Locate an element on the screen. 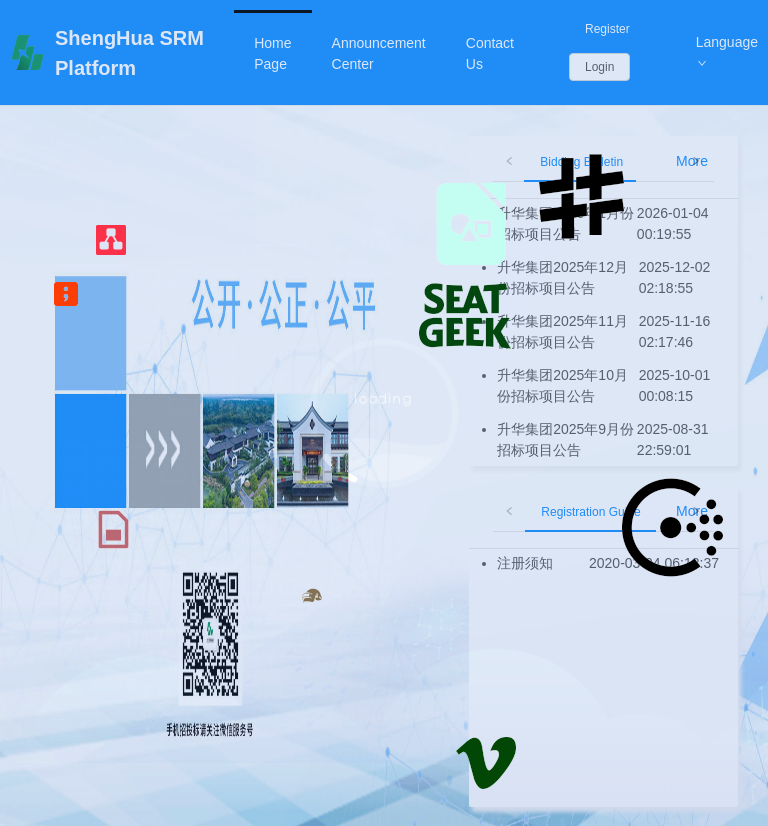  launch PUBG (PlayerUnknown's Battlegrounds) game is located at coordinates (312, 596).